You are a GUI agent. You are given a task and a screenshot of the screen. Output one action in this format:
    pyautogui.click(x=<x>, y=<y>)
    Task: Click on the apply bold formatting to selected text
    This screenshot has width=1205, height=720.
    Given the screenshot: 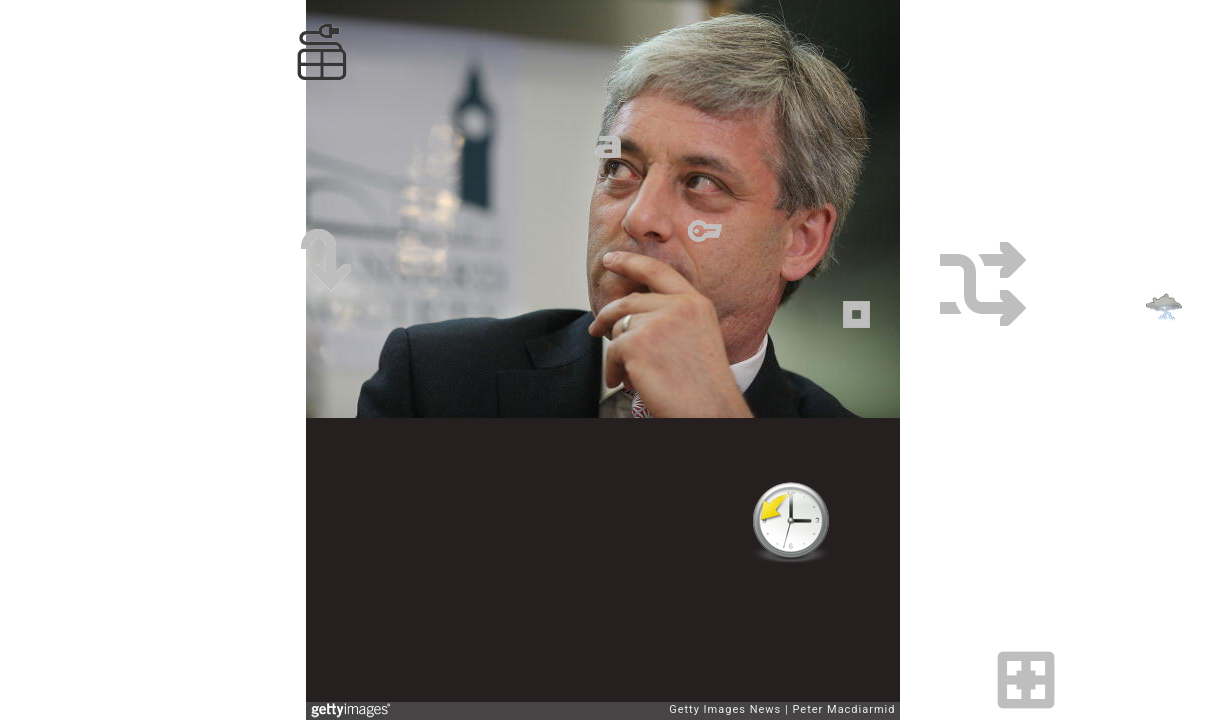 What is the action you would take?
    pyautogui.click(x=608, y=147)
    